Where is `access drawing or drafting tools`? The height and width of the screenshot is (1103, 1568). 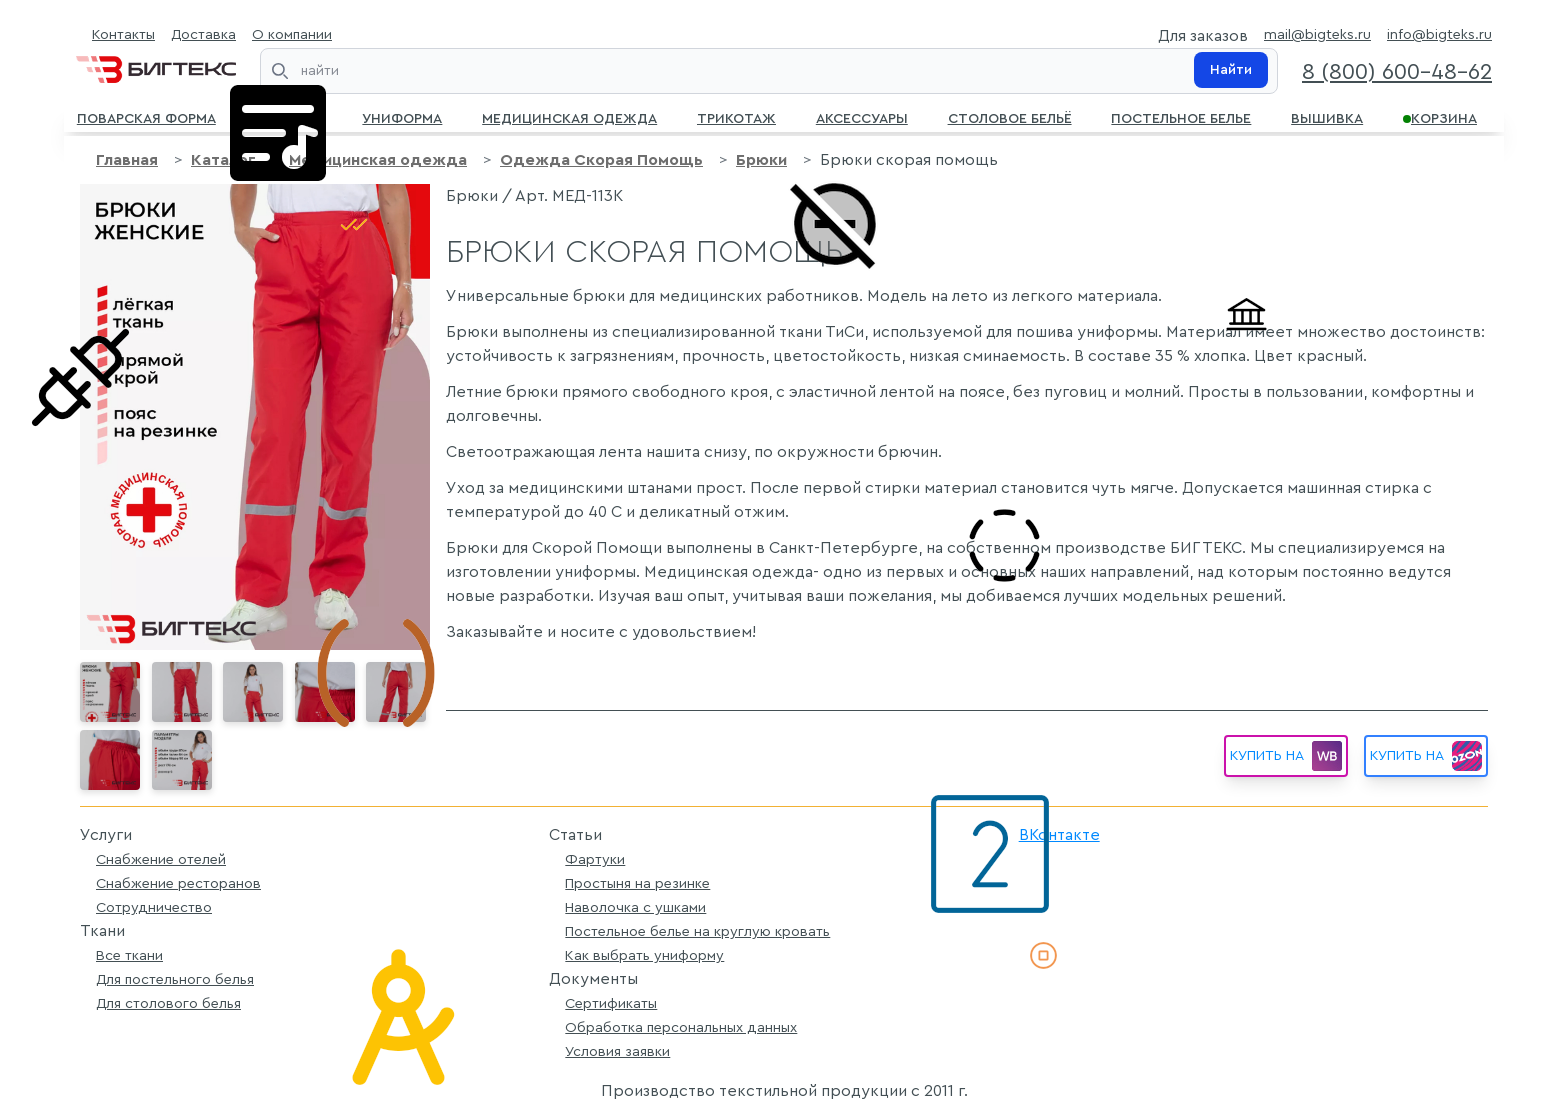
access drawing or drafting tools is located at coordinates (398, 1019).